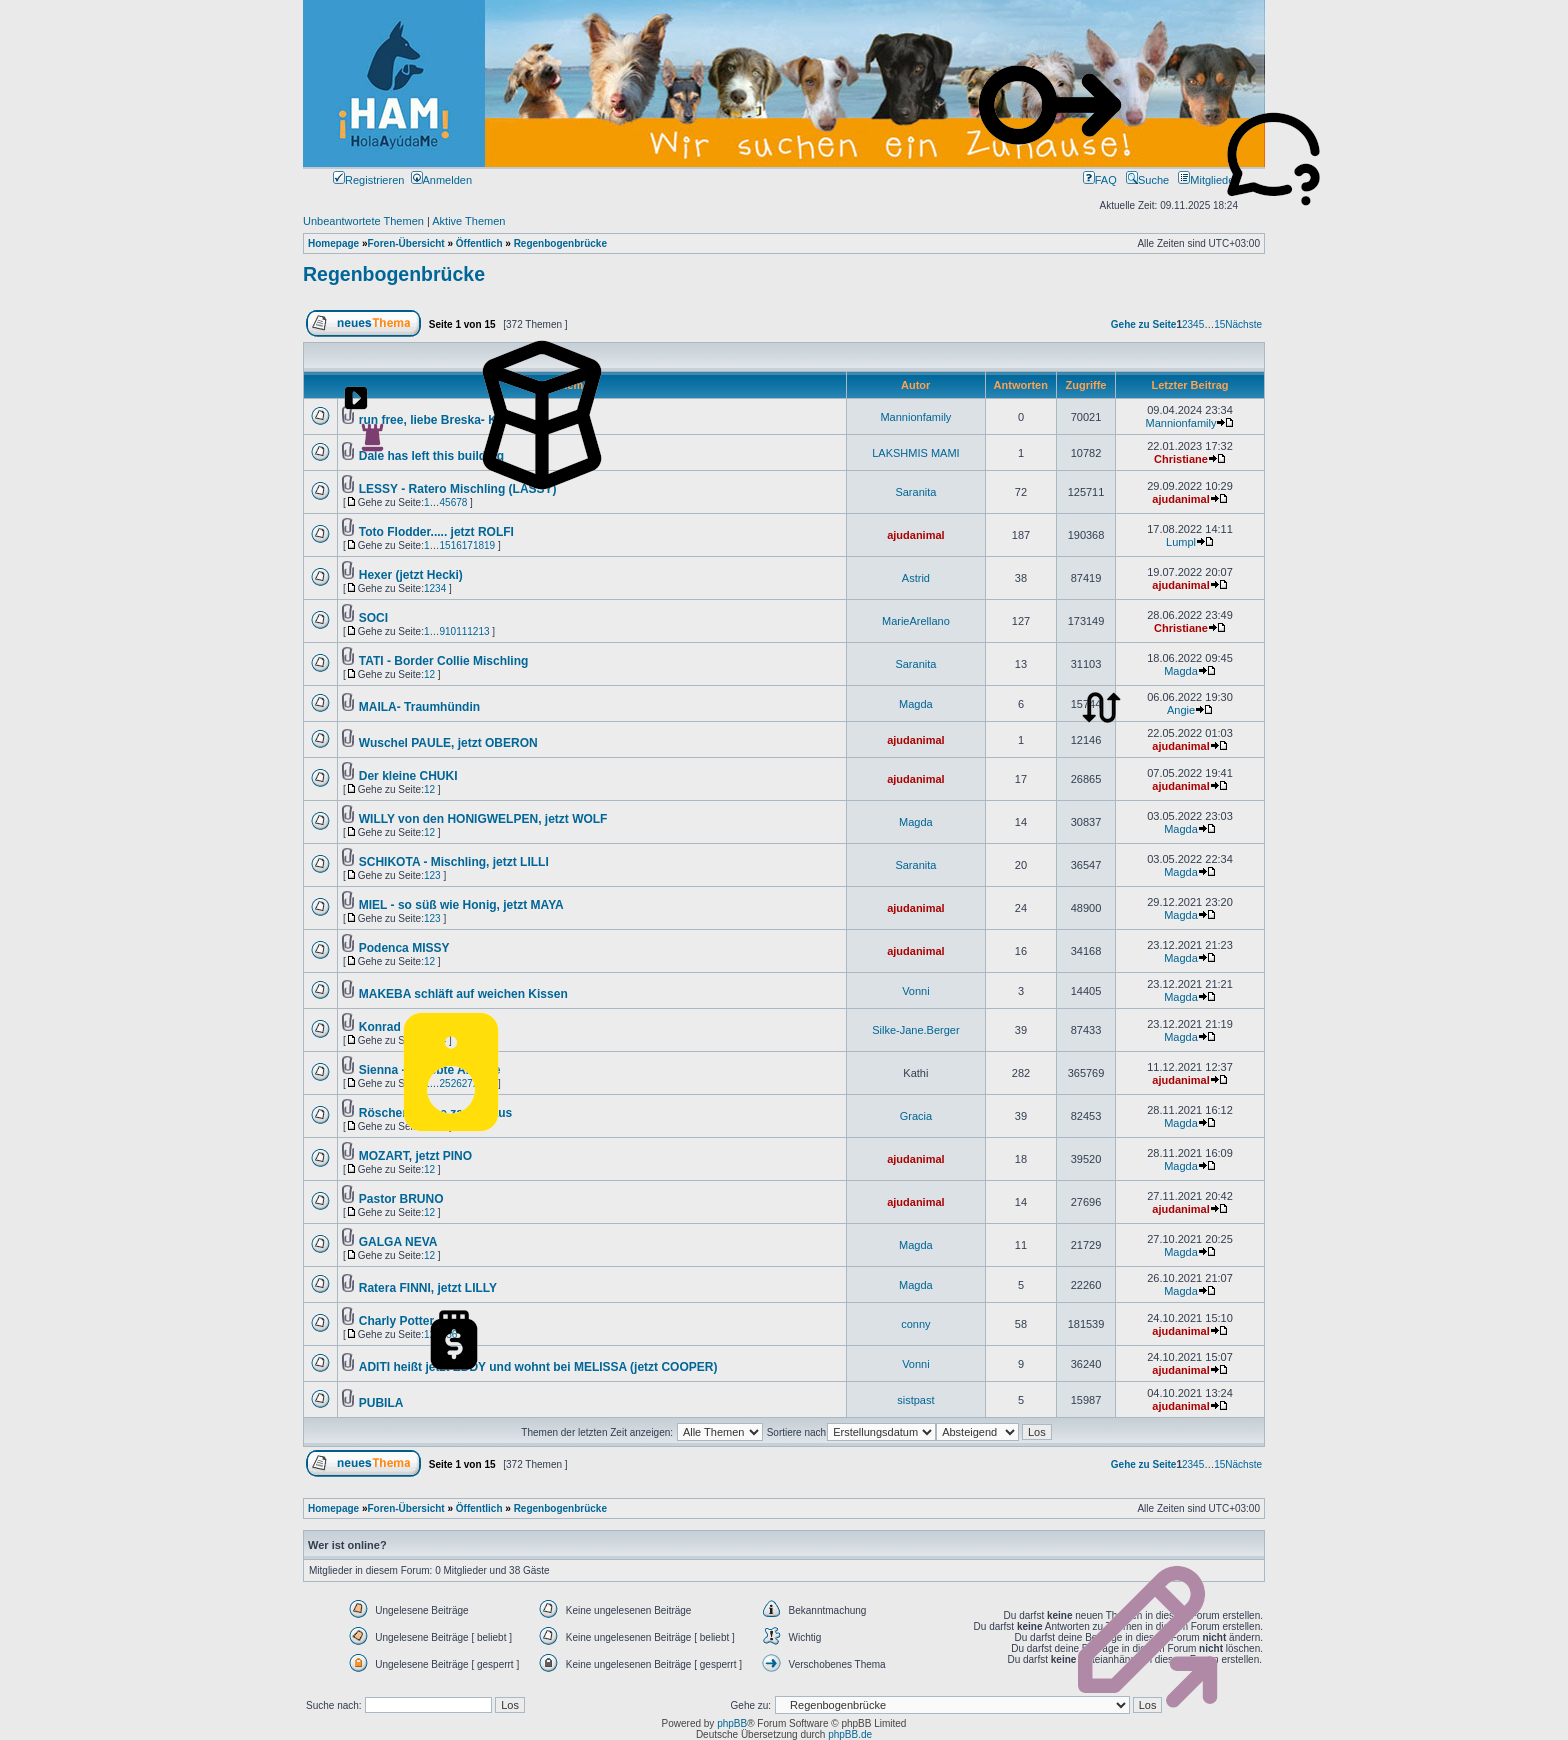 This screenshot has width=1568, height=1740. What do you see at coordinates (372, 437) in the screenshot?
I see `play chess or access board games` at bounding box center [372, 437].